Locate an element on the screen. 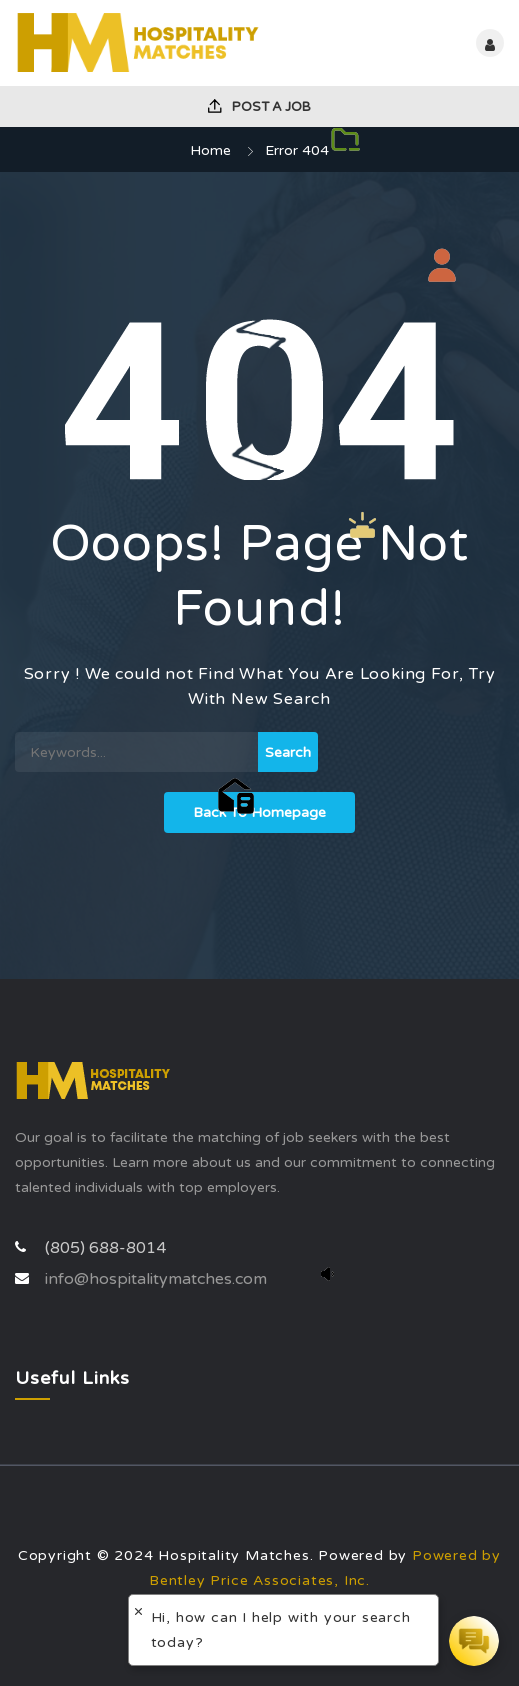 The height and width of the screenshot is (1686, 519). remove a folder from your files is located at coordinates (345, 140).